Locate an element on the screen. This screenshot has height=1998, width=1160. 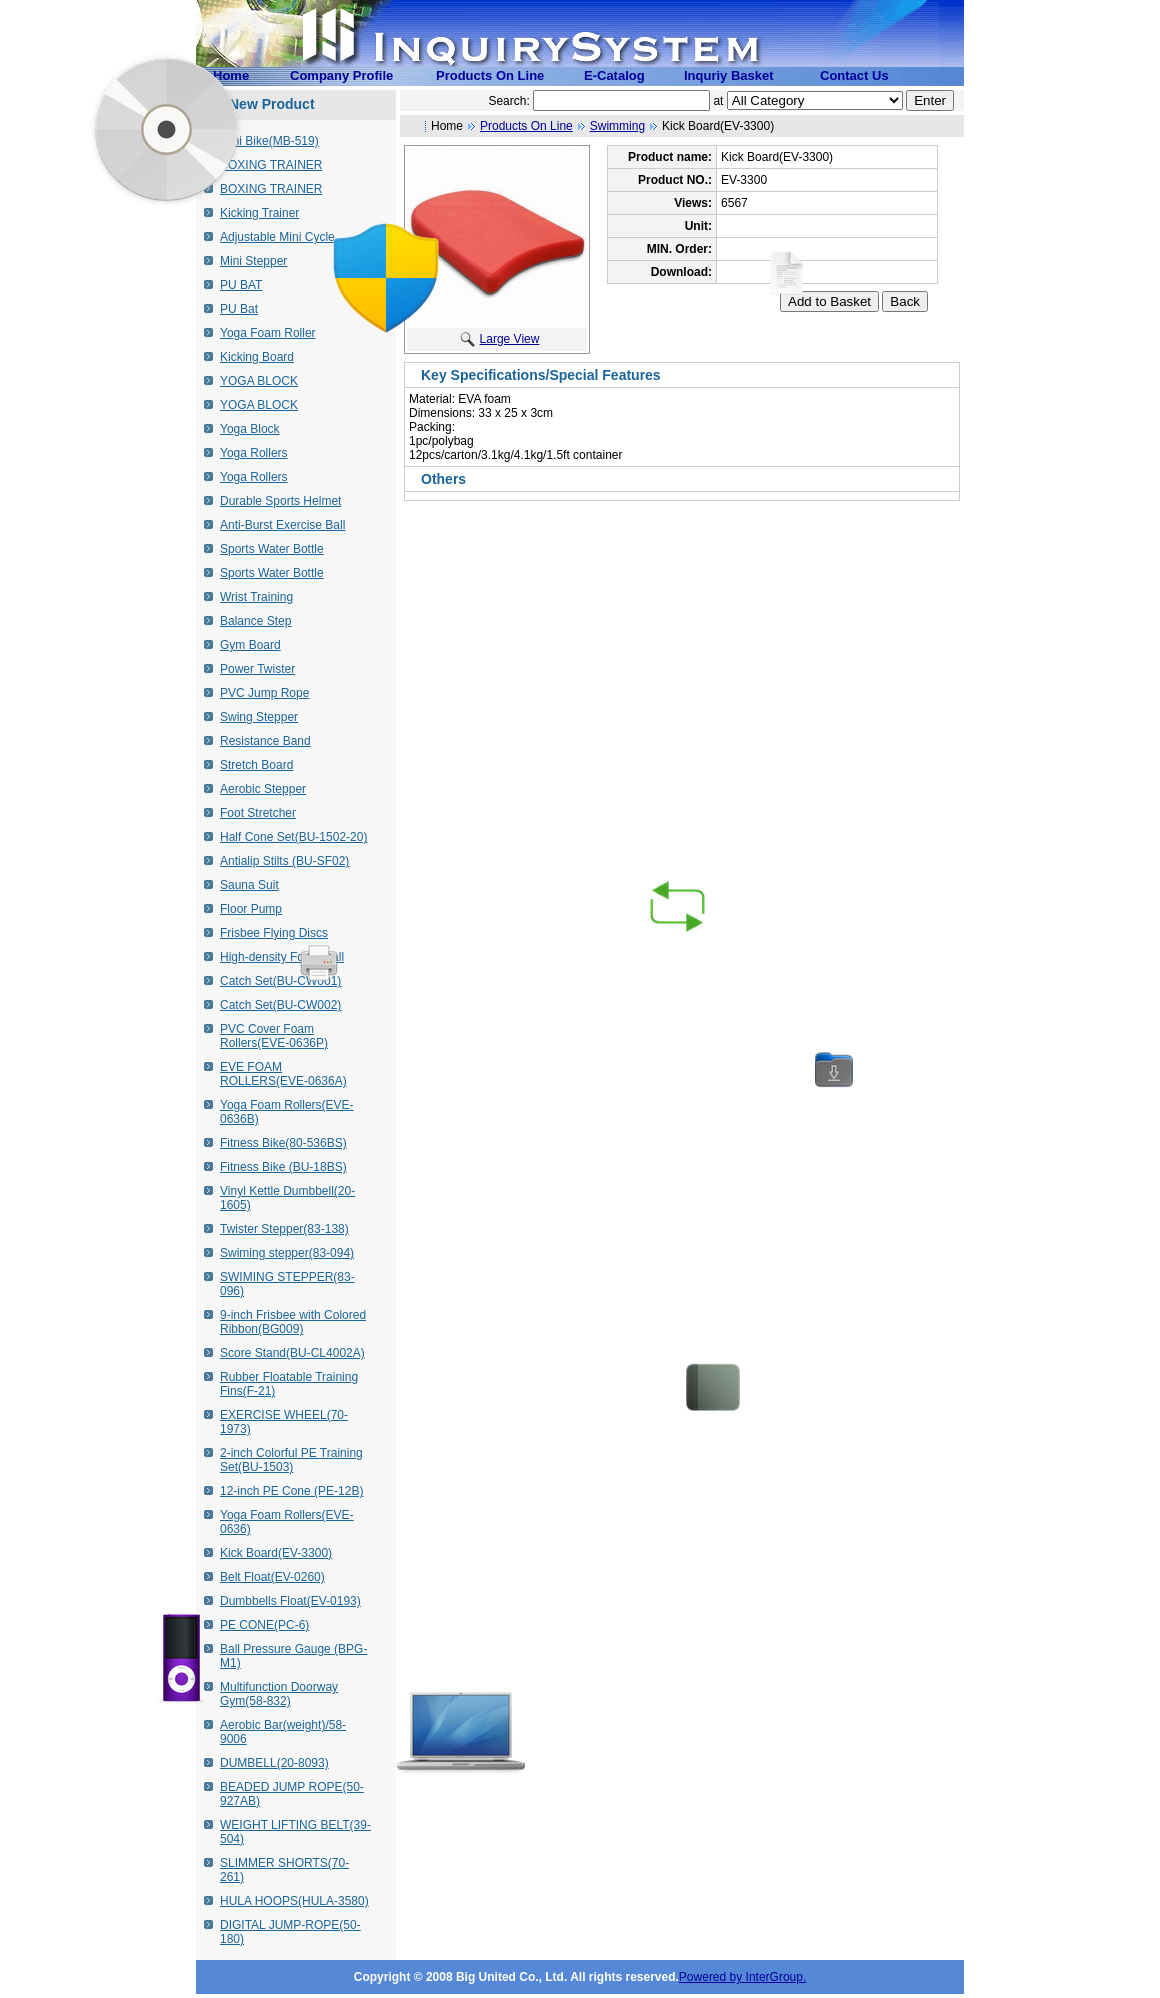
sync or refresh email messages is located at coordinates (677, 906).